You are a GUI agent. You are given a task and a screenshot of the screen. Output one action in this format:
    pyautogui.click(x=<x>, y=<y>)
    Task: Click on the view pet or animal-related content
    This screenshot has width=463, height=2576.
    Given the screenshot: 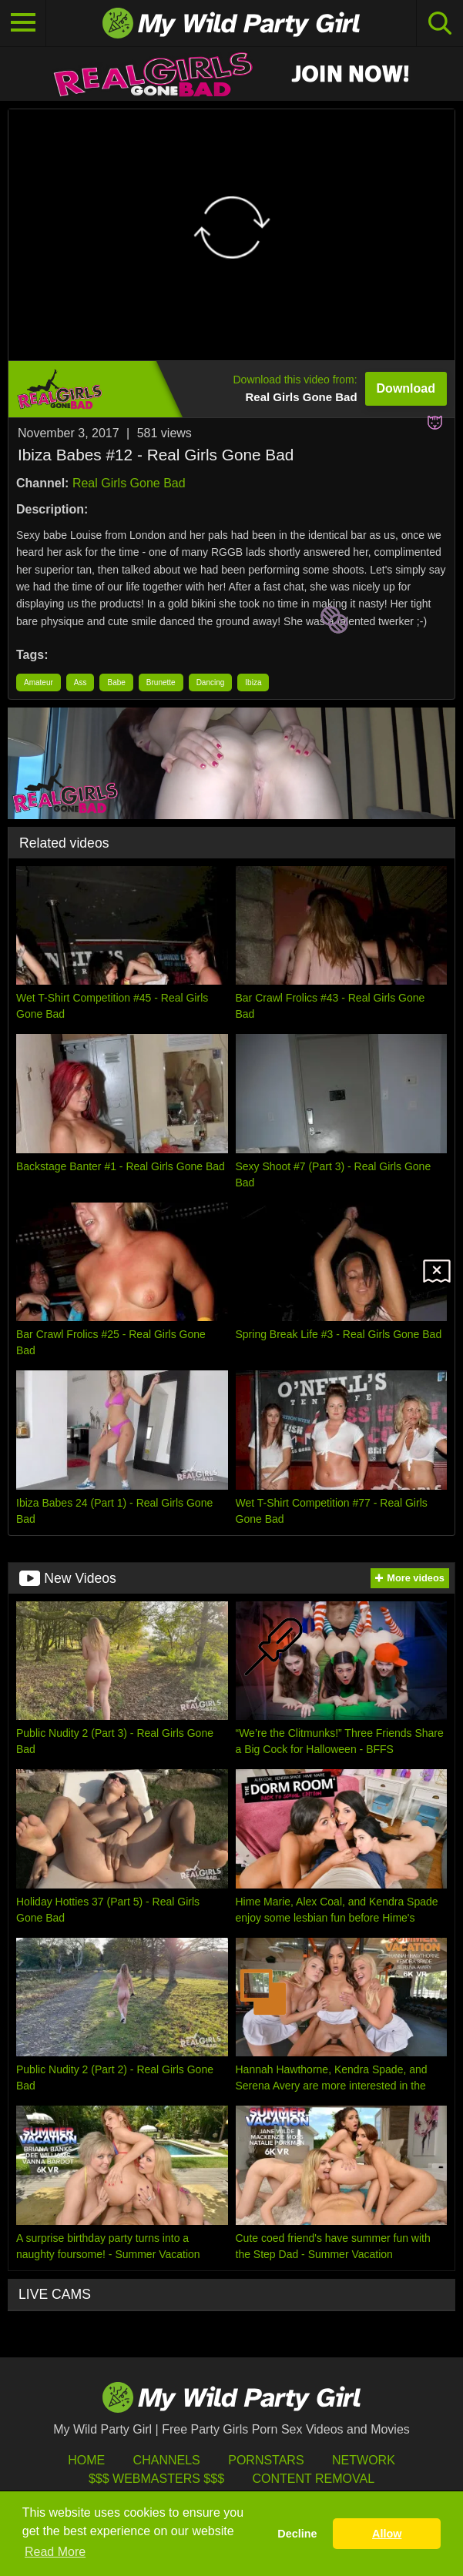 What is the action you would take?
    pyautogui.click(x=434, y=422)
    